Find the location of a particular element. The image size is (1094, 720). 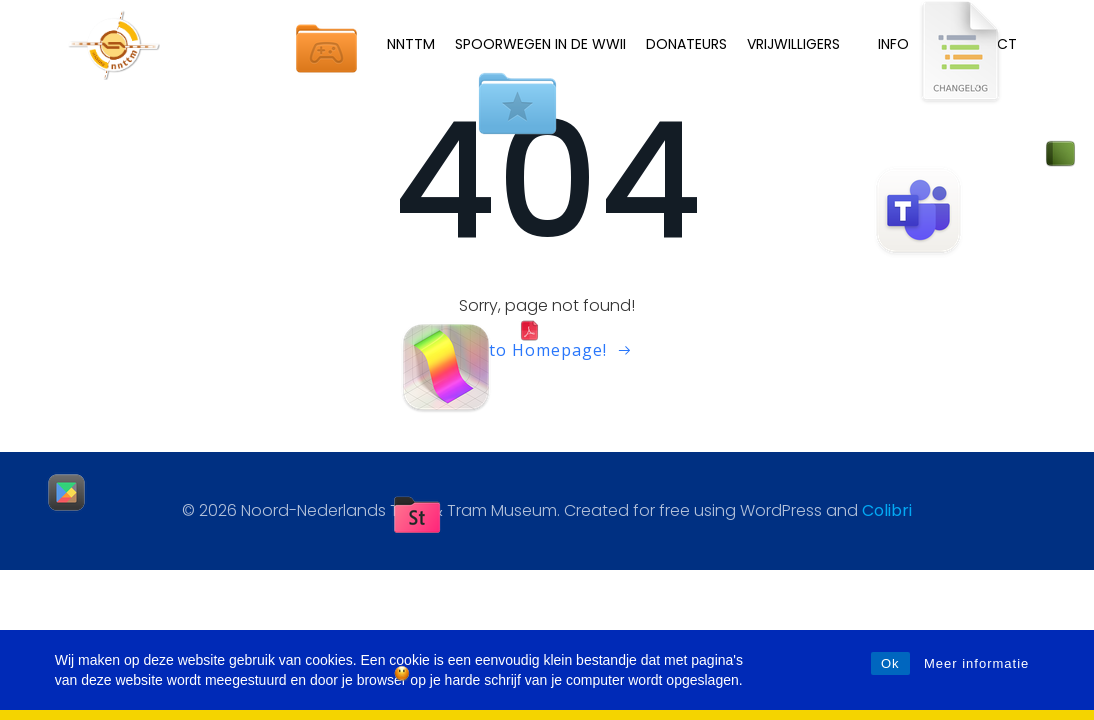

open your games folder is located at coordinates (326, 48).